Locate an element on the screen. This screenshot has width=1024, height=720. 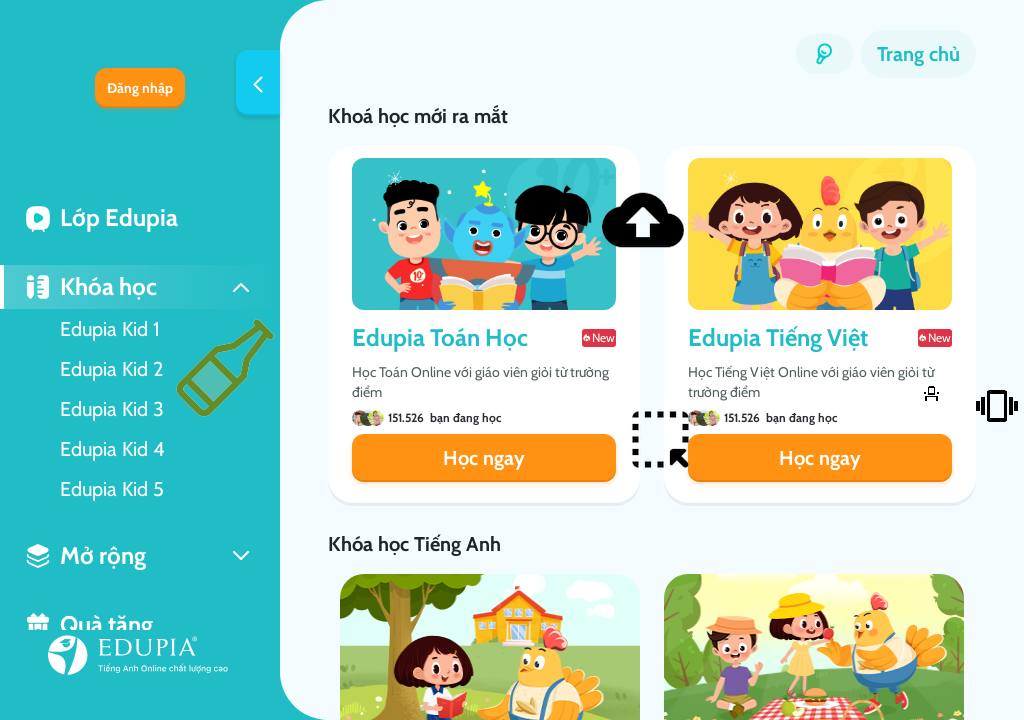
select or reserve a seat is located at coordinates (931, 393).